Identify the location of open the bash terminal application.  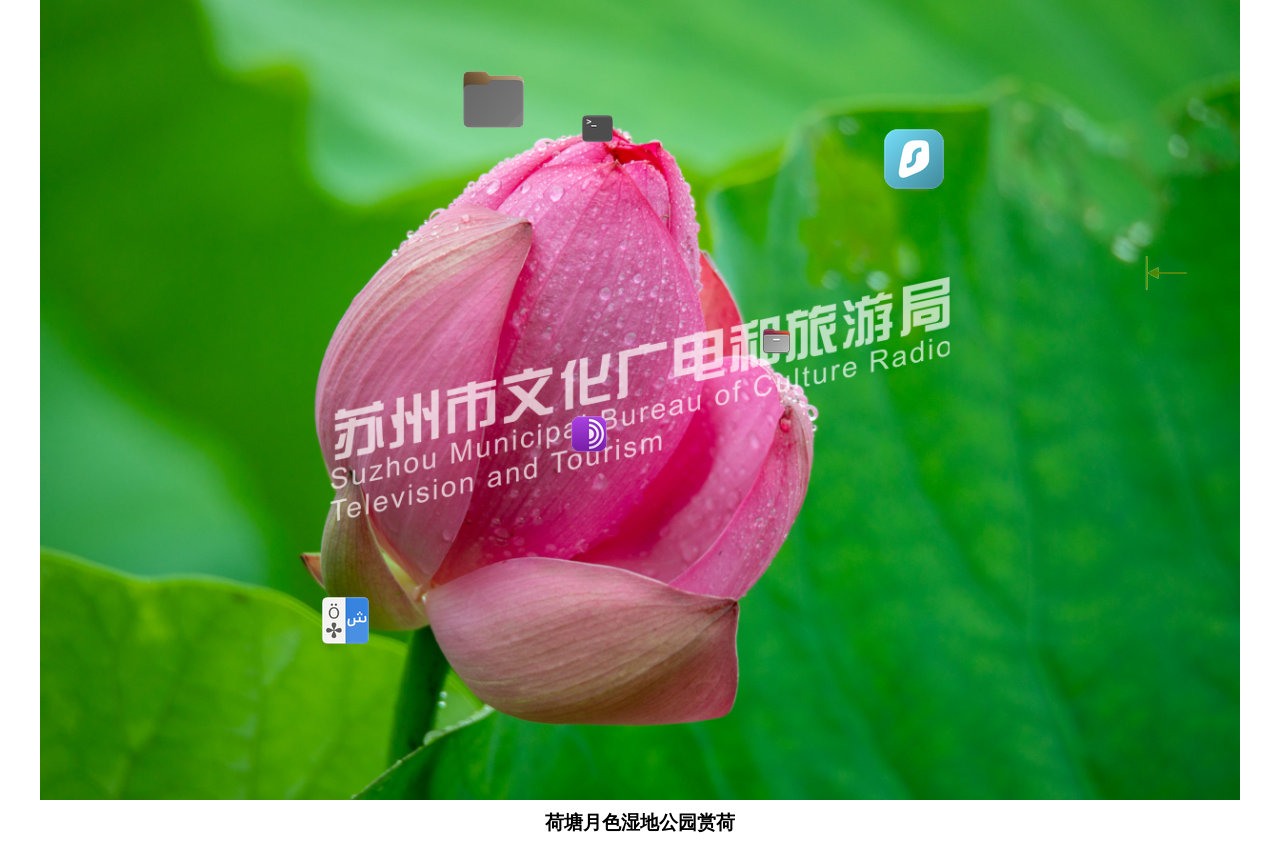
(597, 128).